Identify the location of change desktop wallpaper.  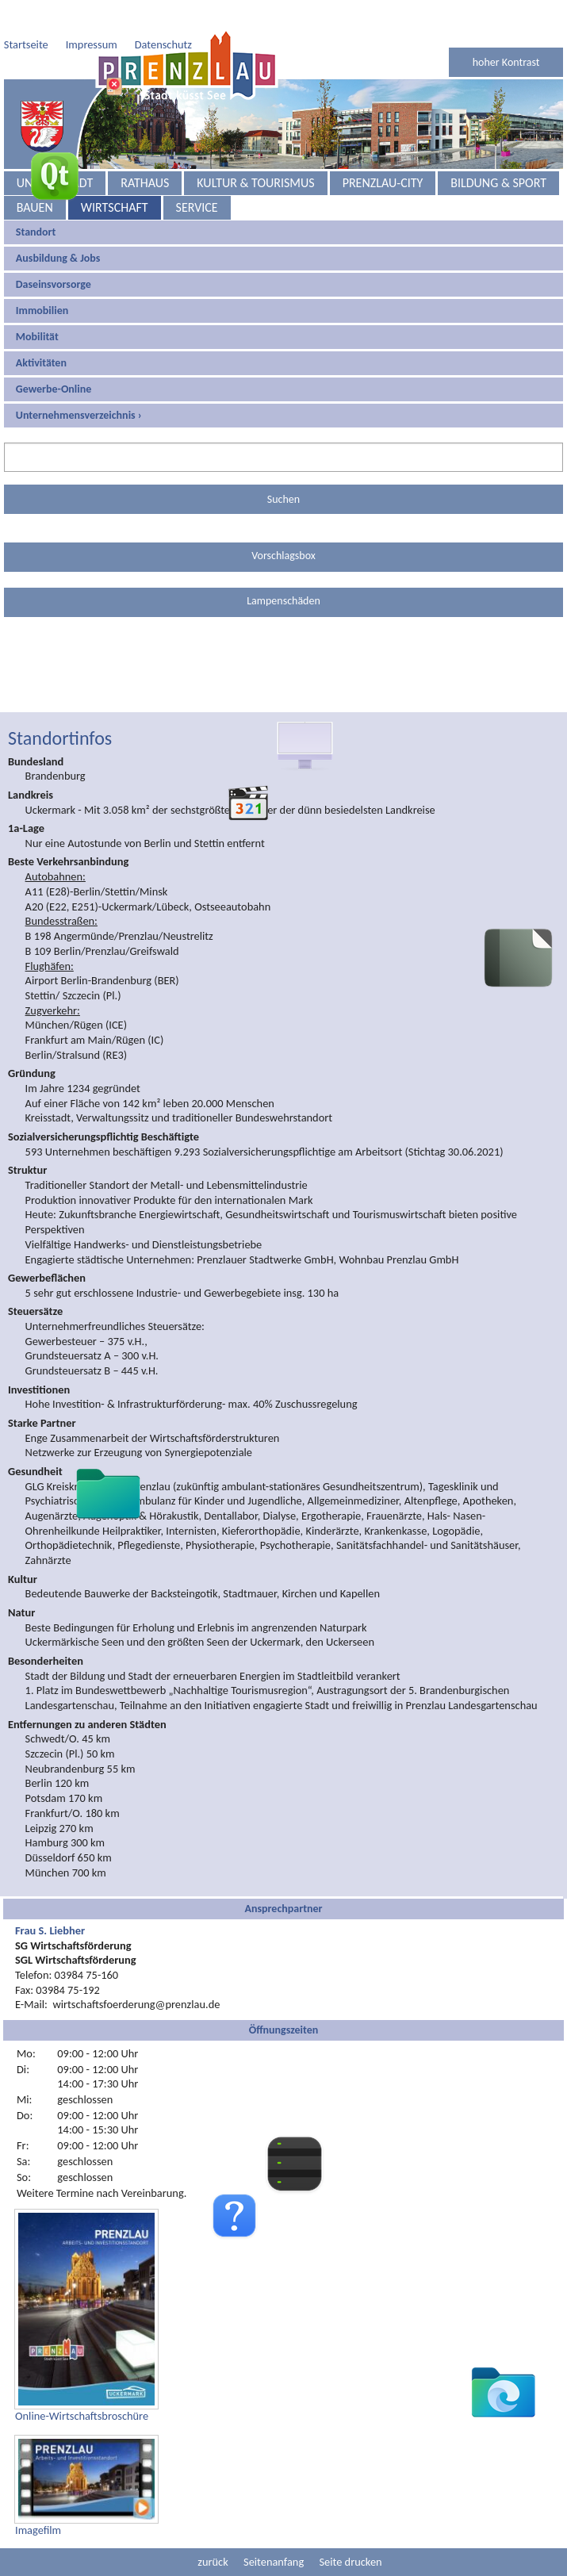
(518, 955).